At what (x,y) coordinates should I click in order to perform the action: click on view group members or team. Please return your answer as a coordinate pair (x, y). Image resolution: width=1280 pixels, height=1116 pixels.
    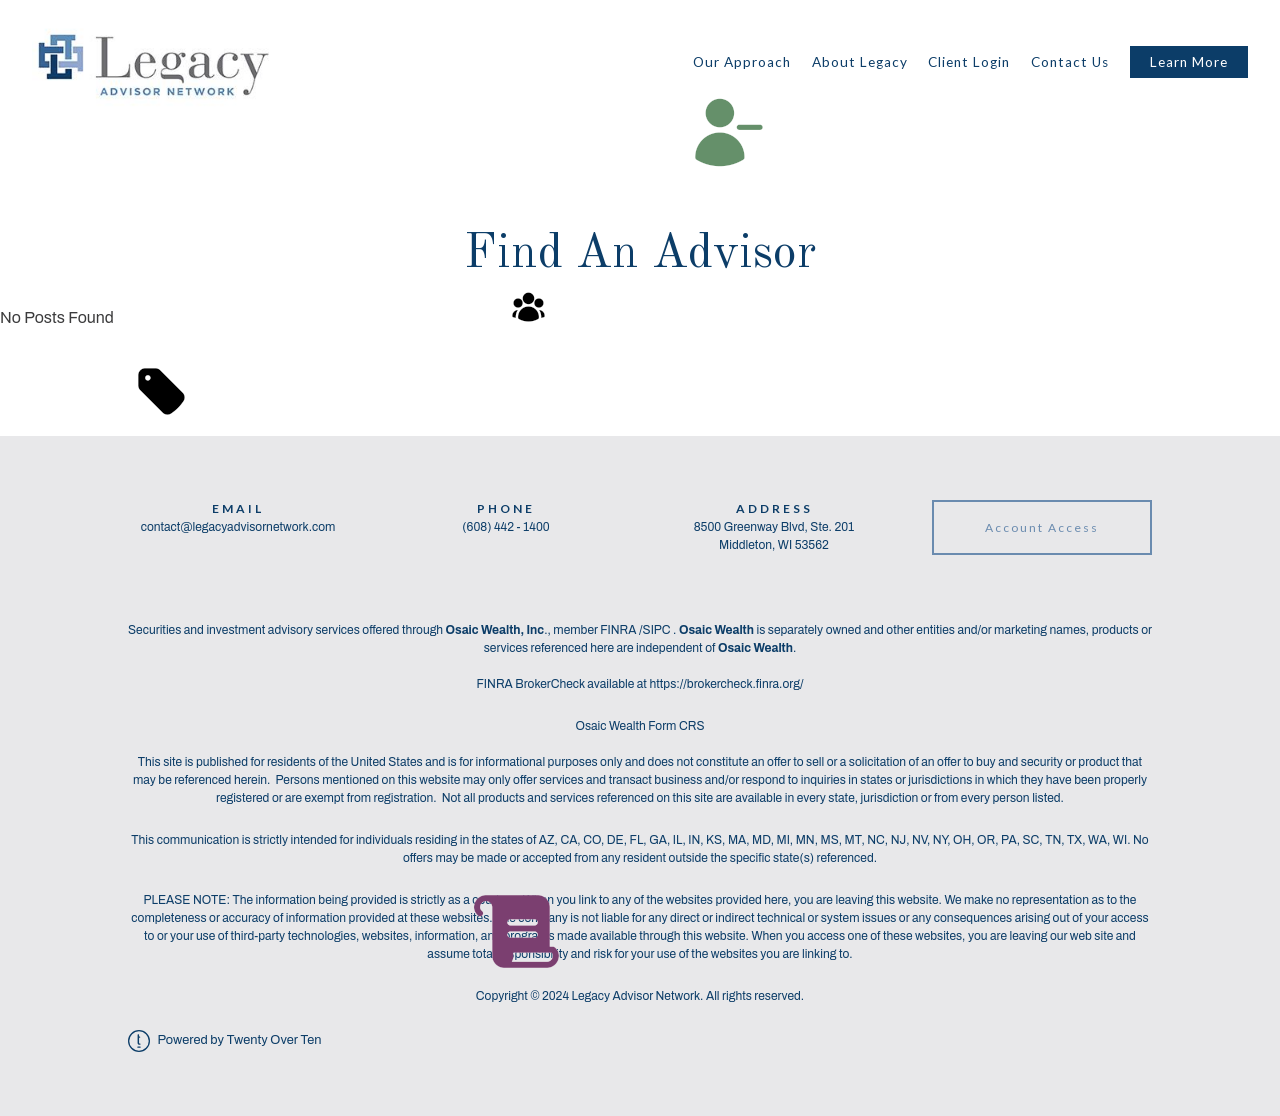
    Looking at the image, I should click on (528, 306).